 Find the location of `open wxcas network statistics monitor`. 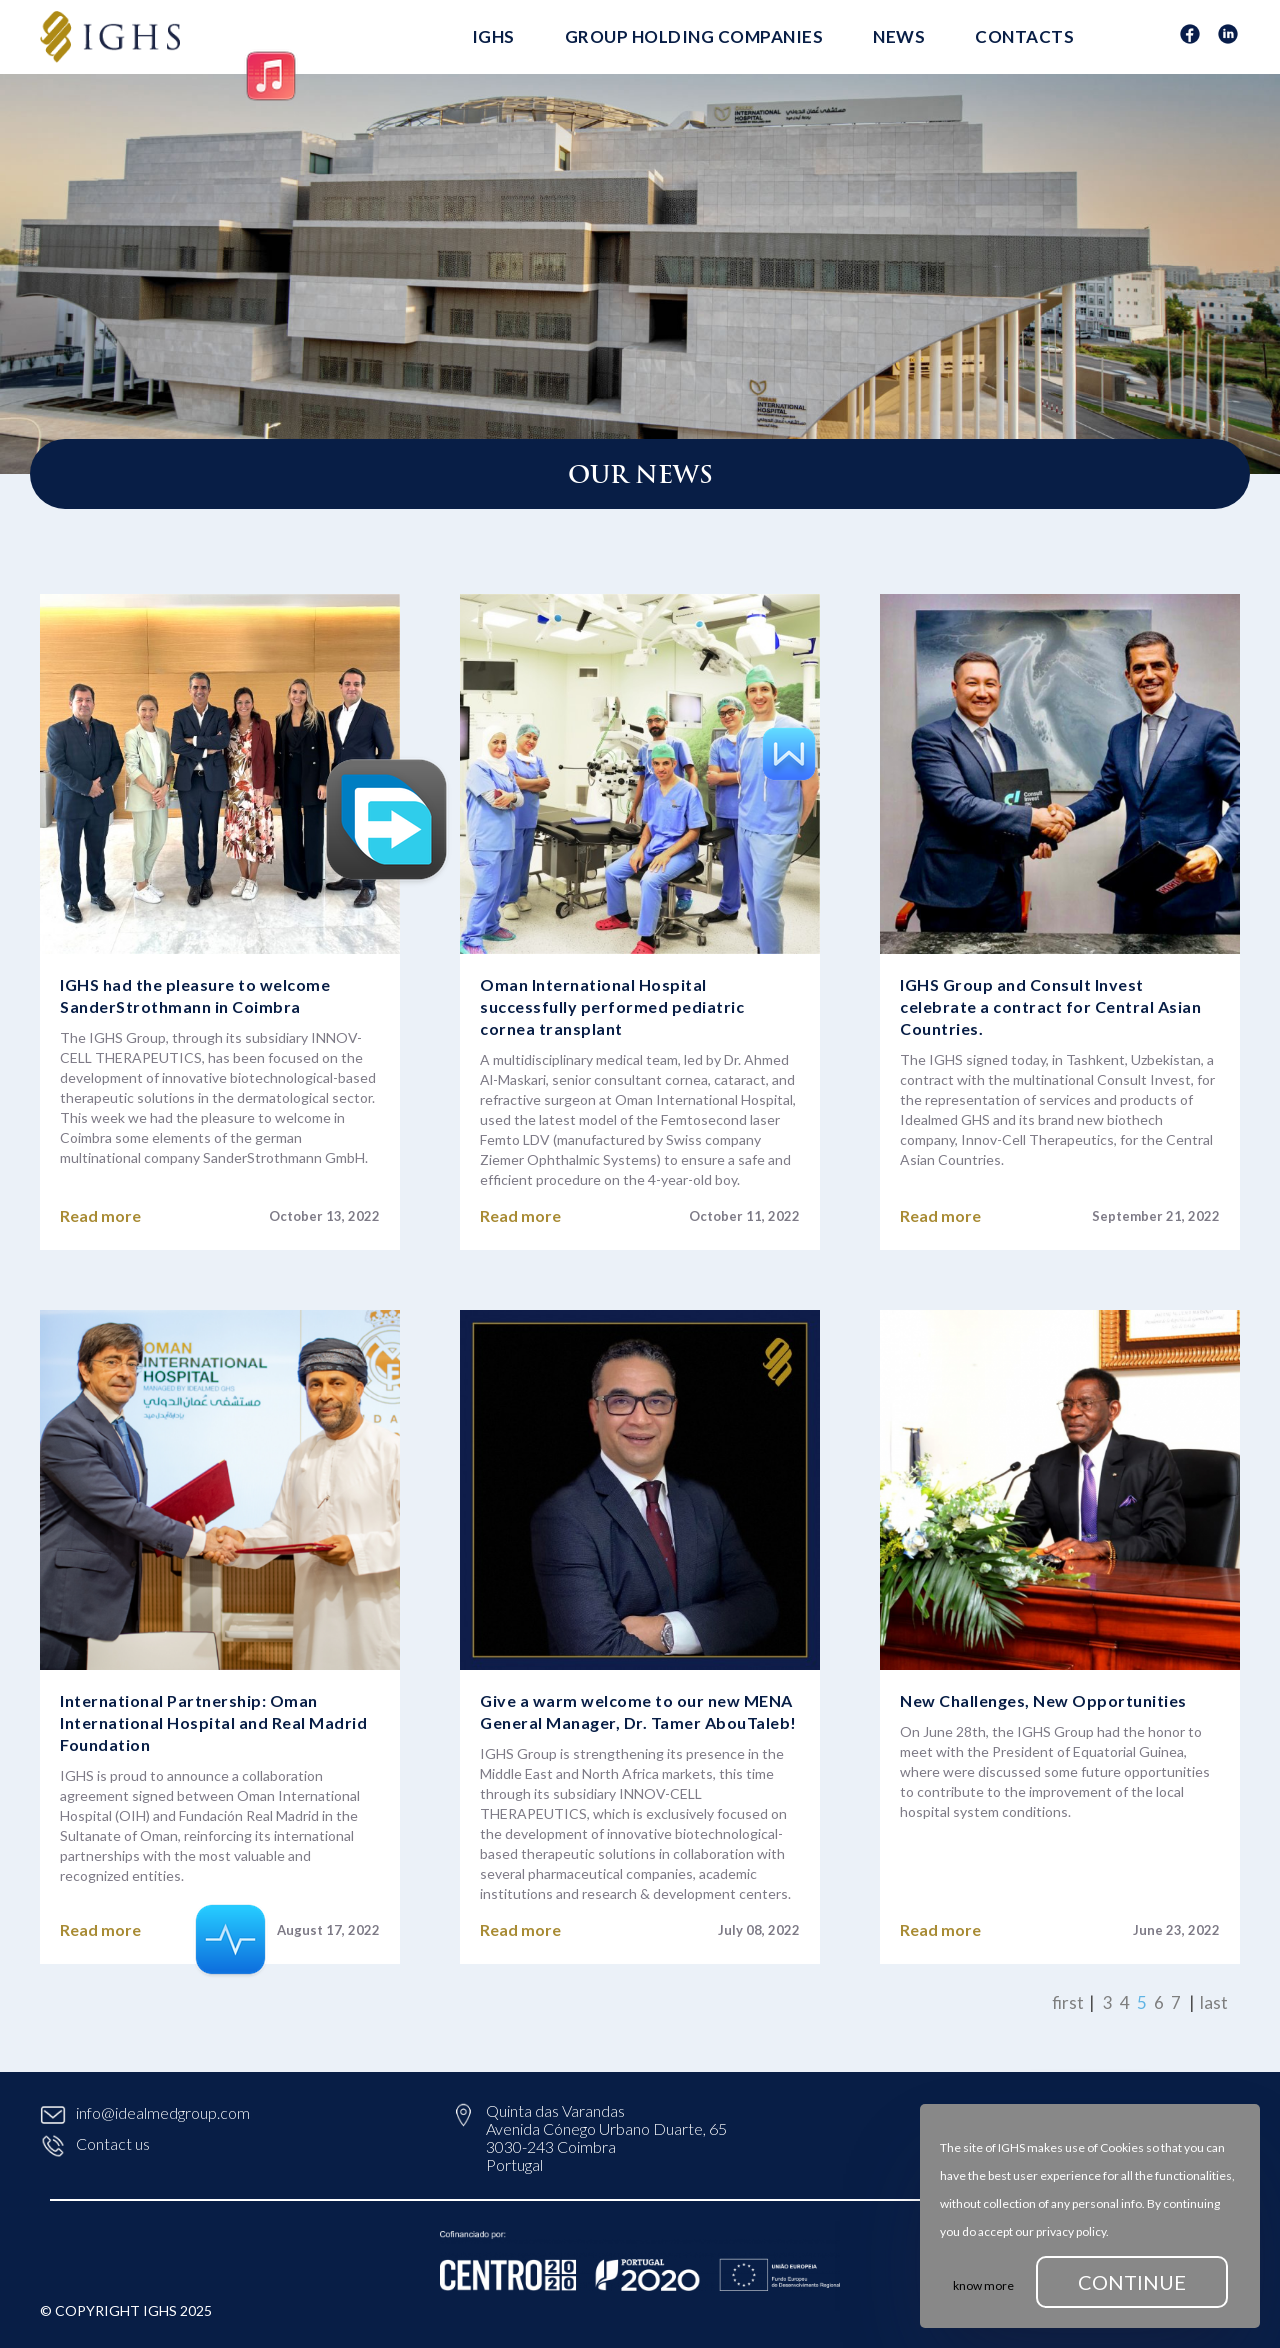

open wxcas network statistics monitor is located at coordinates (230, 1939).